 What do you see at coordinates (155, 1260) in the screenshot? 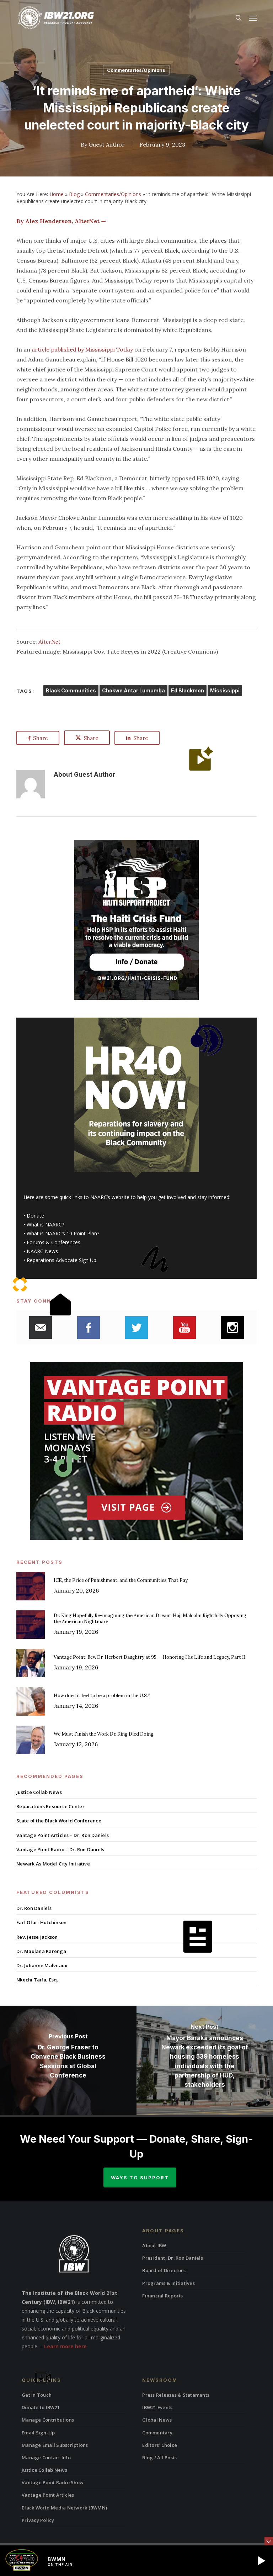
I see `open sketching or drawing tool` at bounding box center [155, 1260].